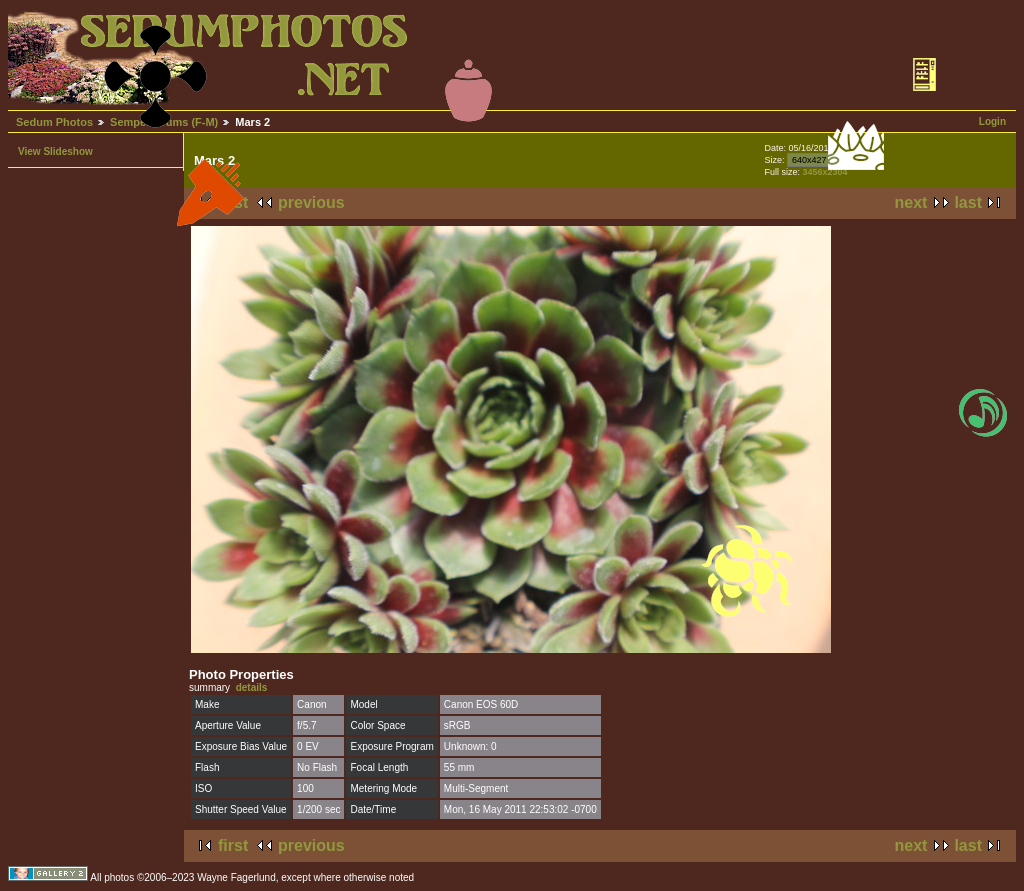  Describe the element at coordinates (856, 142) in the screenshot. I see `dinosaur or prehistoric content category` at that location.